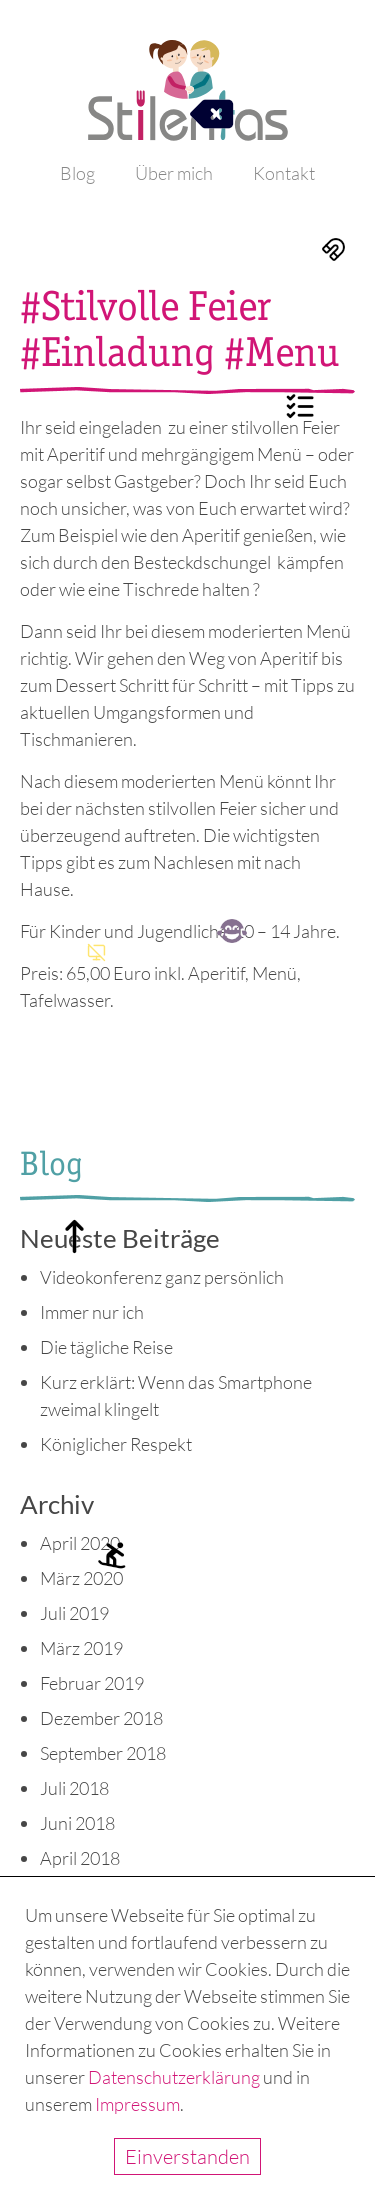 This screenshot has height=2200, width=375. I want to click on activate magnetic snap or alignment tool, so click(333, 249).